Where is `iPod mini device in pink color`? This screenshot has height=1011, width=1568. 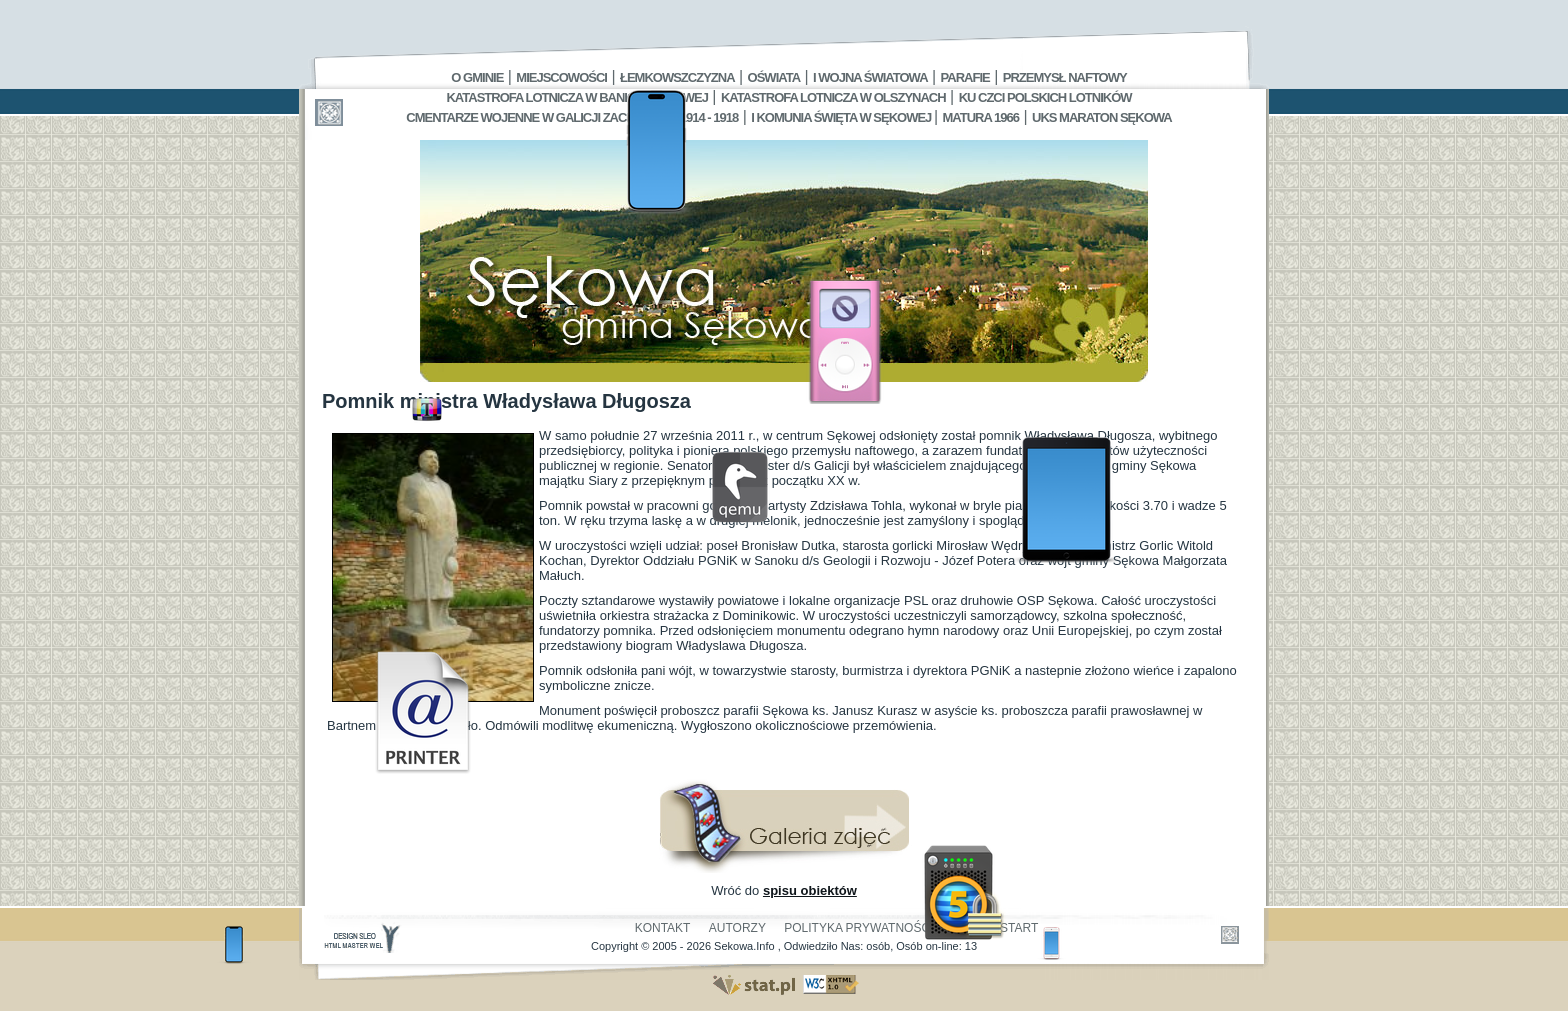 iPod mini device in pink color is located at coordinates (844, 341).